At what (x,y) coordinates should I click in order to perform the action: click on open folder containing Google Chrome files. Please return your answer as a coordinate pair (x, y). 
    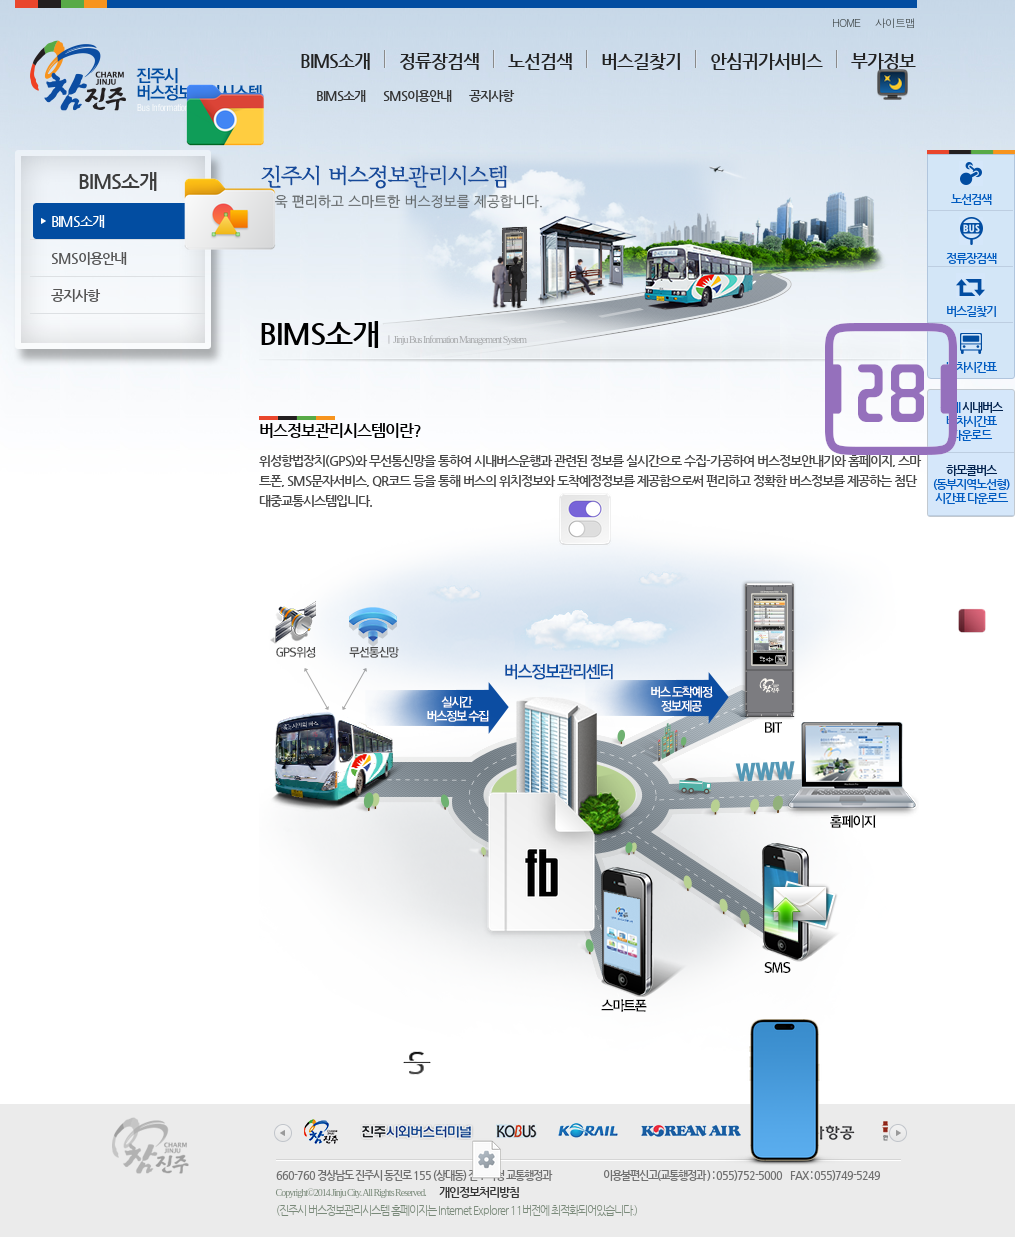
    Looking at the image, I should click on (225, 117).